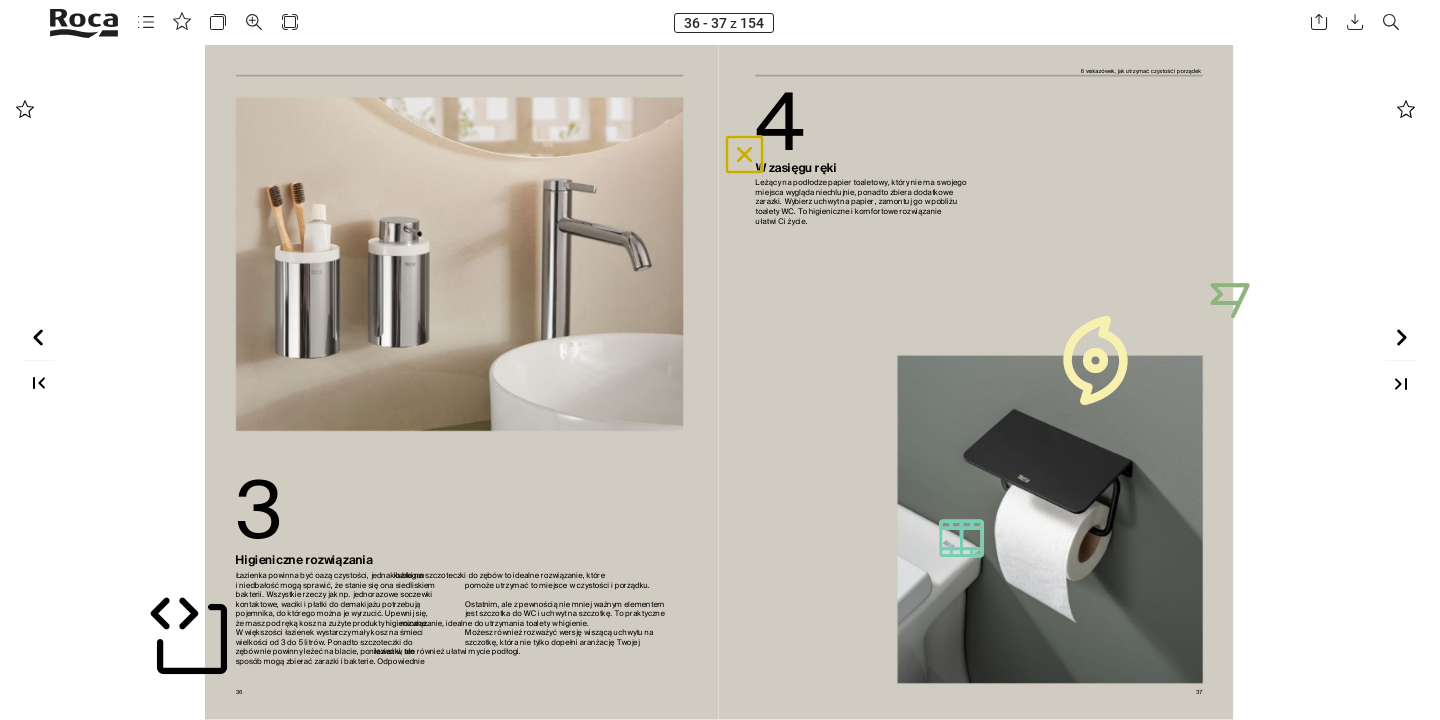  What do you see at coordinates (744, 154) in the screenshot?
I see `close or dismiss a dialog box` at bounding box center [744, 154].